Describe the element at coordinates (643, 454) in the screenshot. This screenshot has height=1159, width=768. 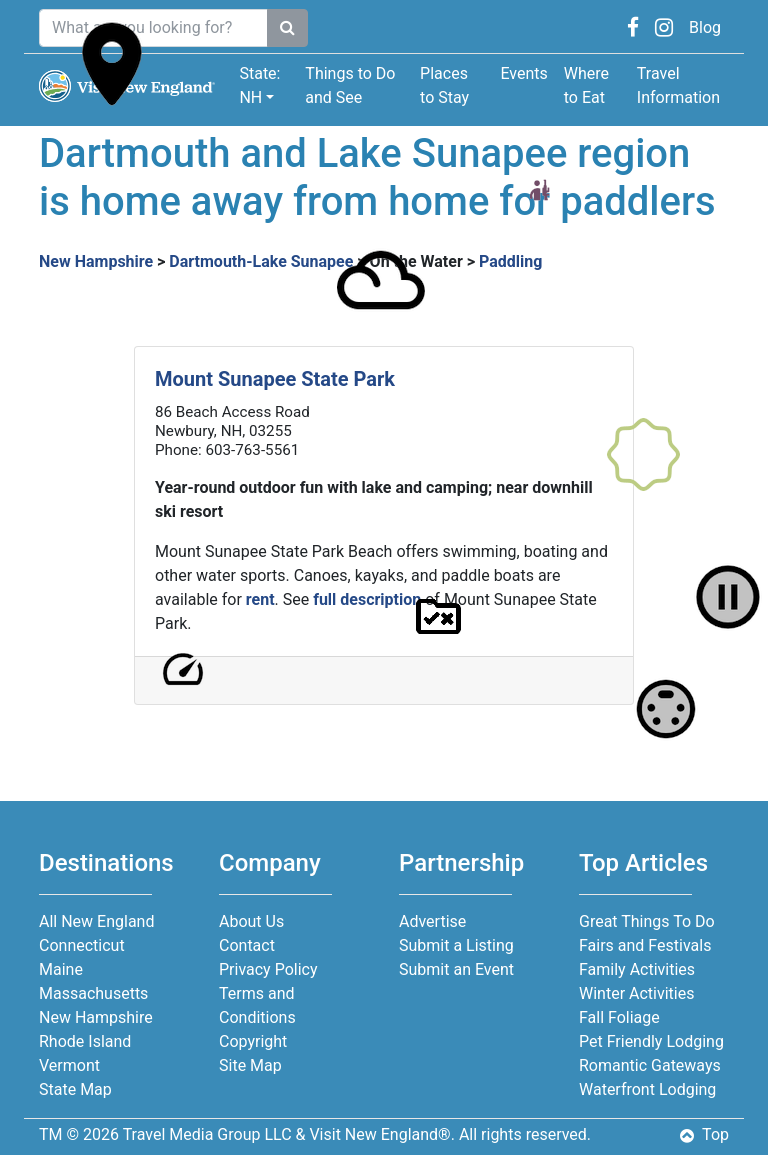
I see `indicates a verified or certified status` at that location.